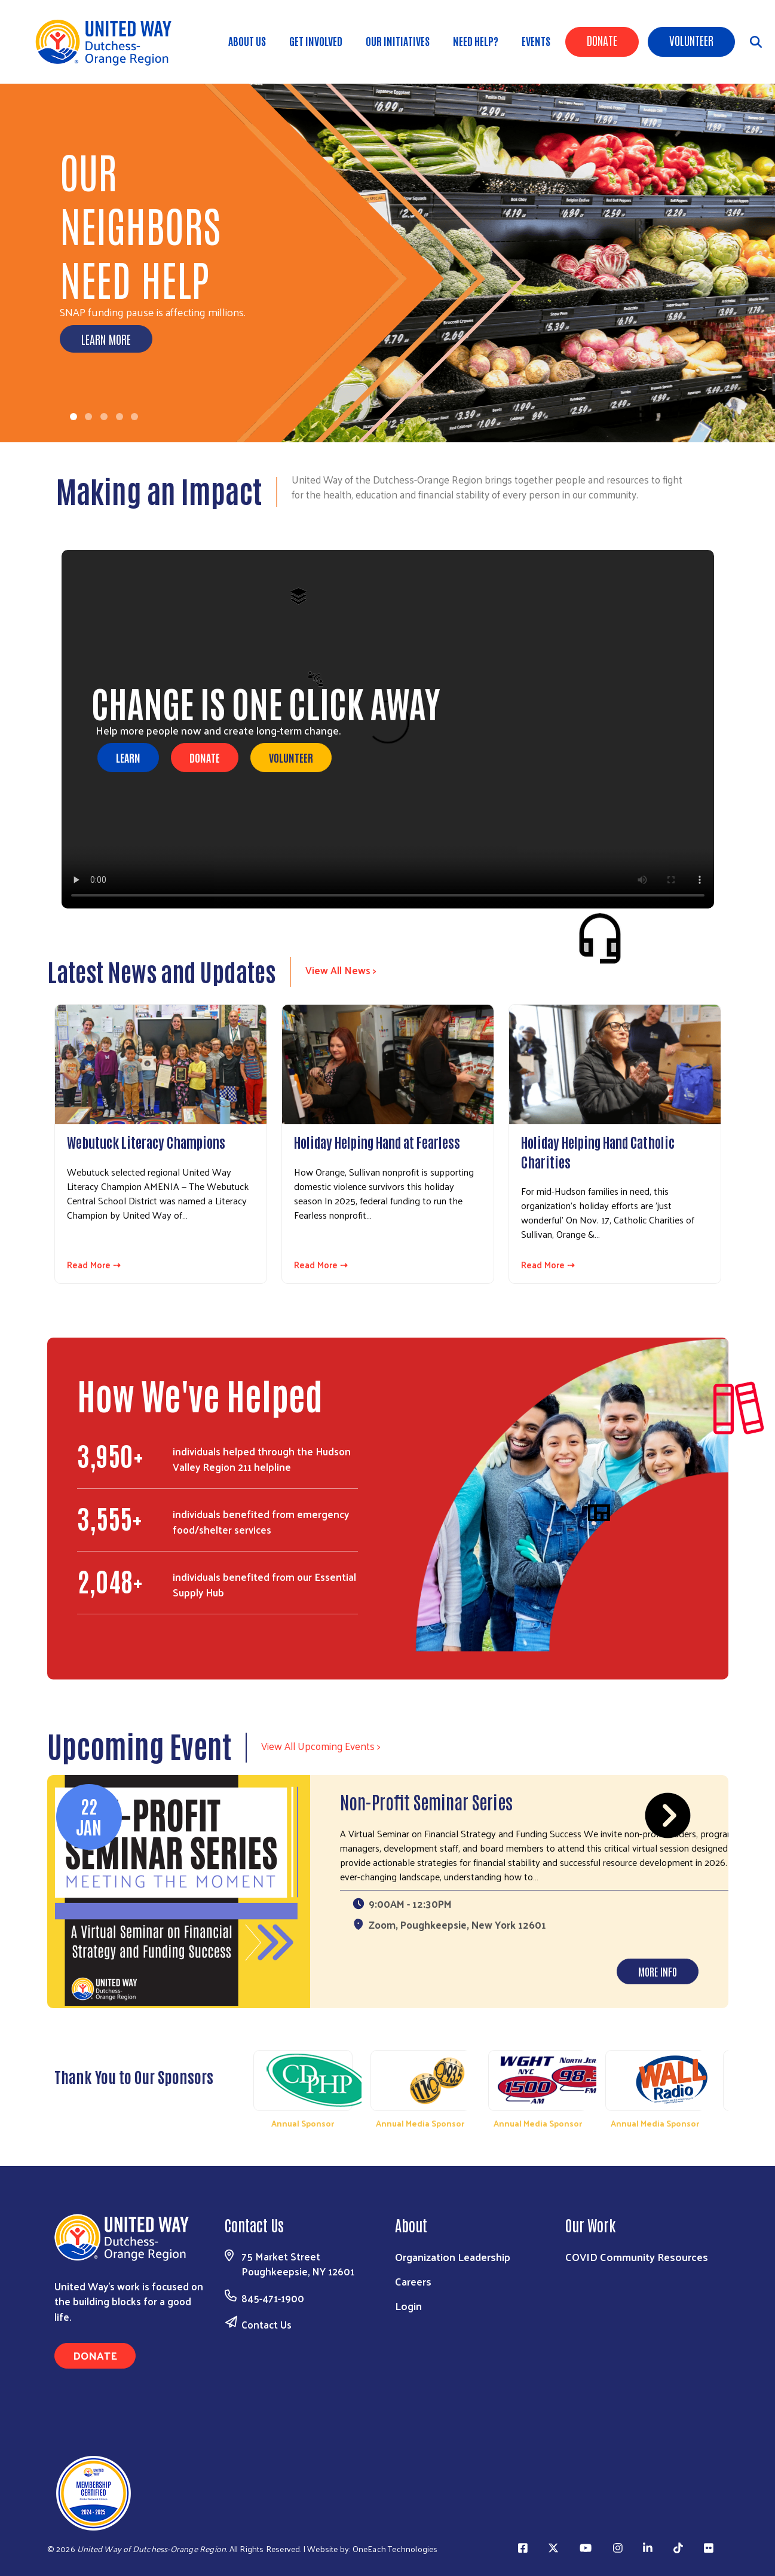  What do you see at coordinates (667, 1815) in the screenshot?
I see `go to next item or page` at bounding box center [667, 1815].